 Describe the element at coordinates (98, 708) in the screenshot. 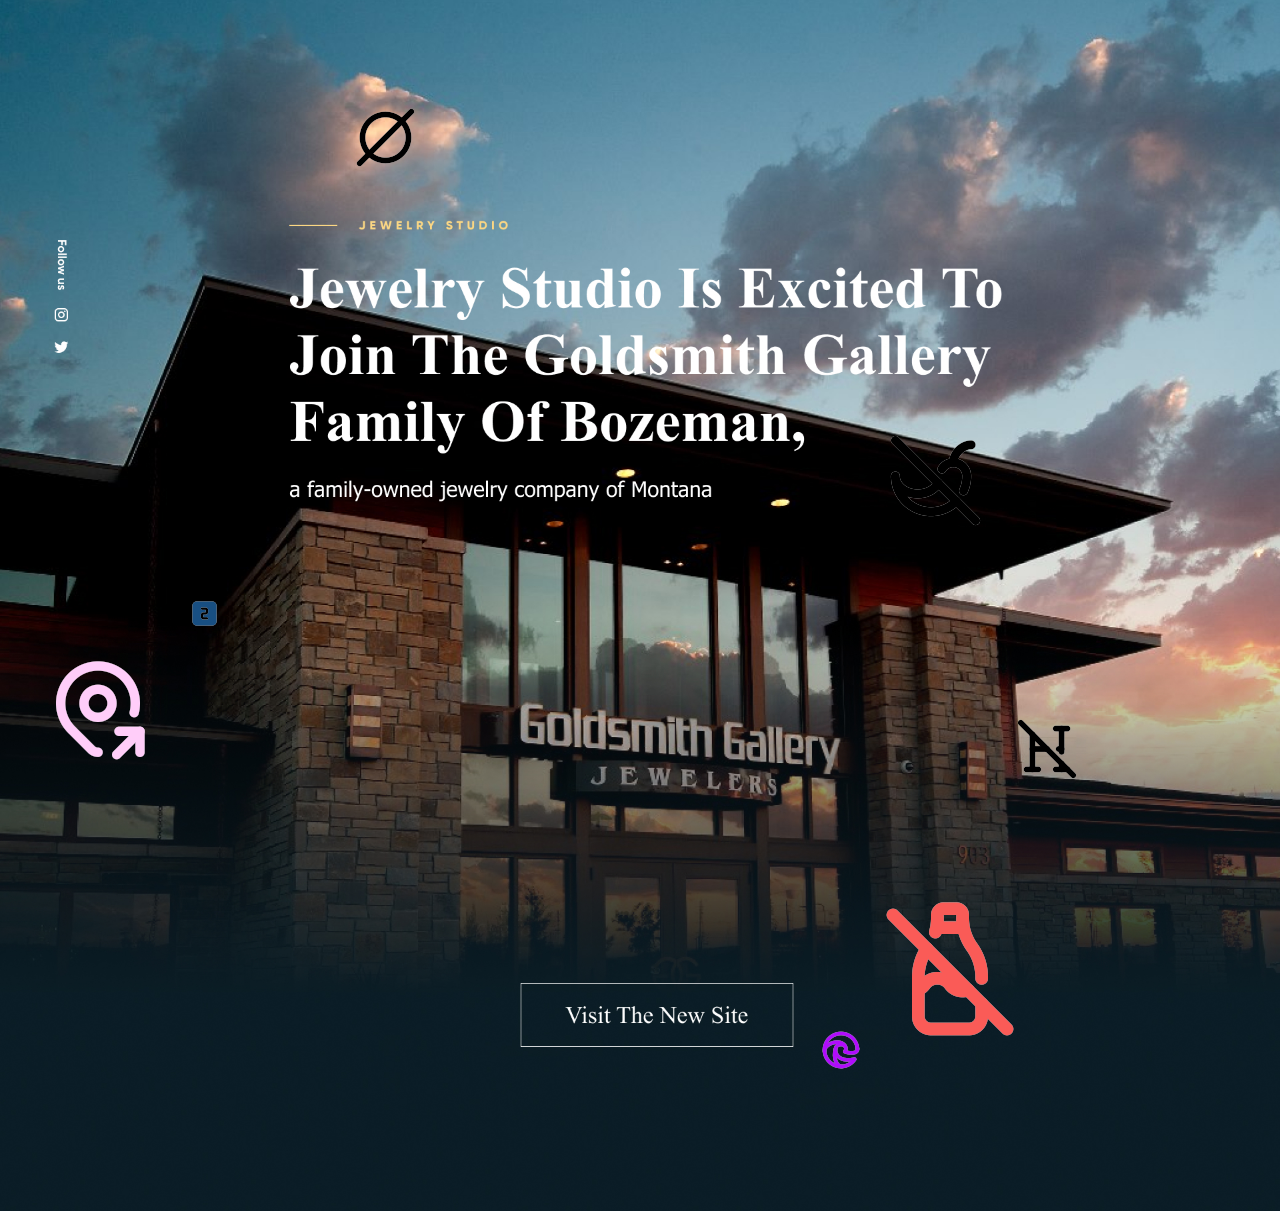

I see `share a location with others` at that location.